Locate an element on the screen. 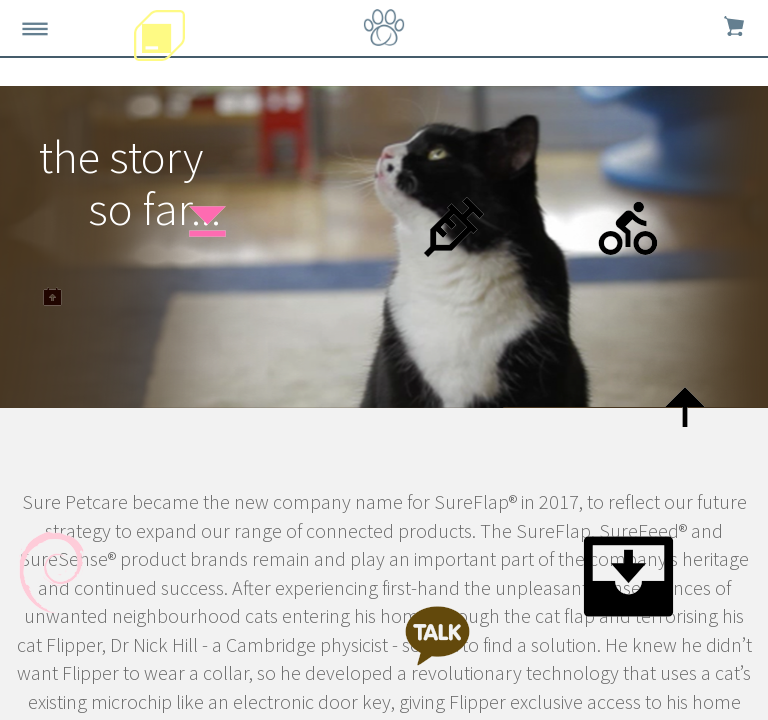 The image size is (768, 720). scroll to top of page is located at coordinates (685, 407).